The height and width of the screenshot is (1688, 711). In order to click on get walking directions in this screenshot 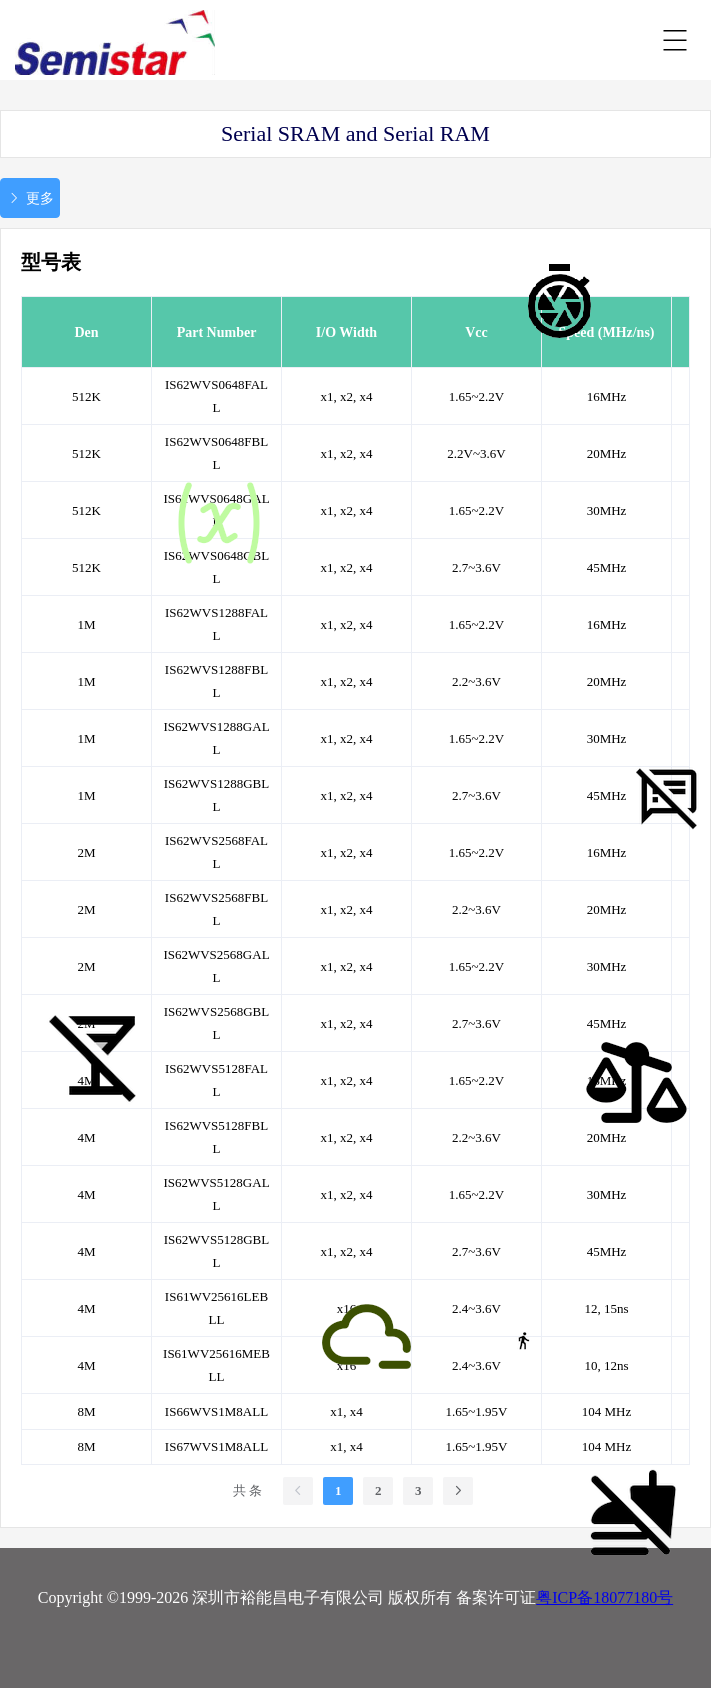, I will do `click(523, 1340)`.